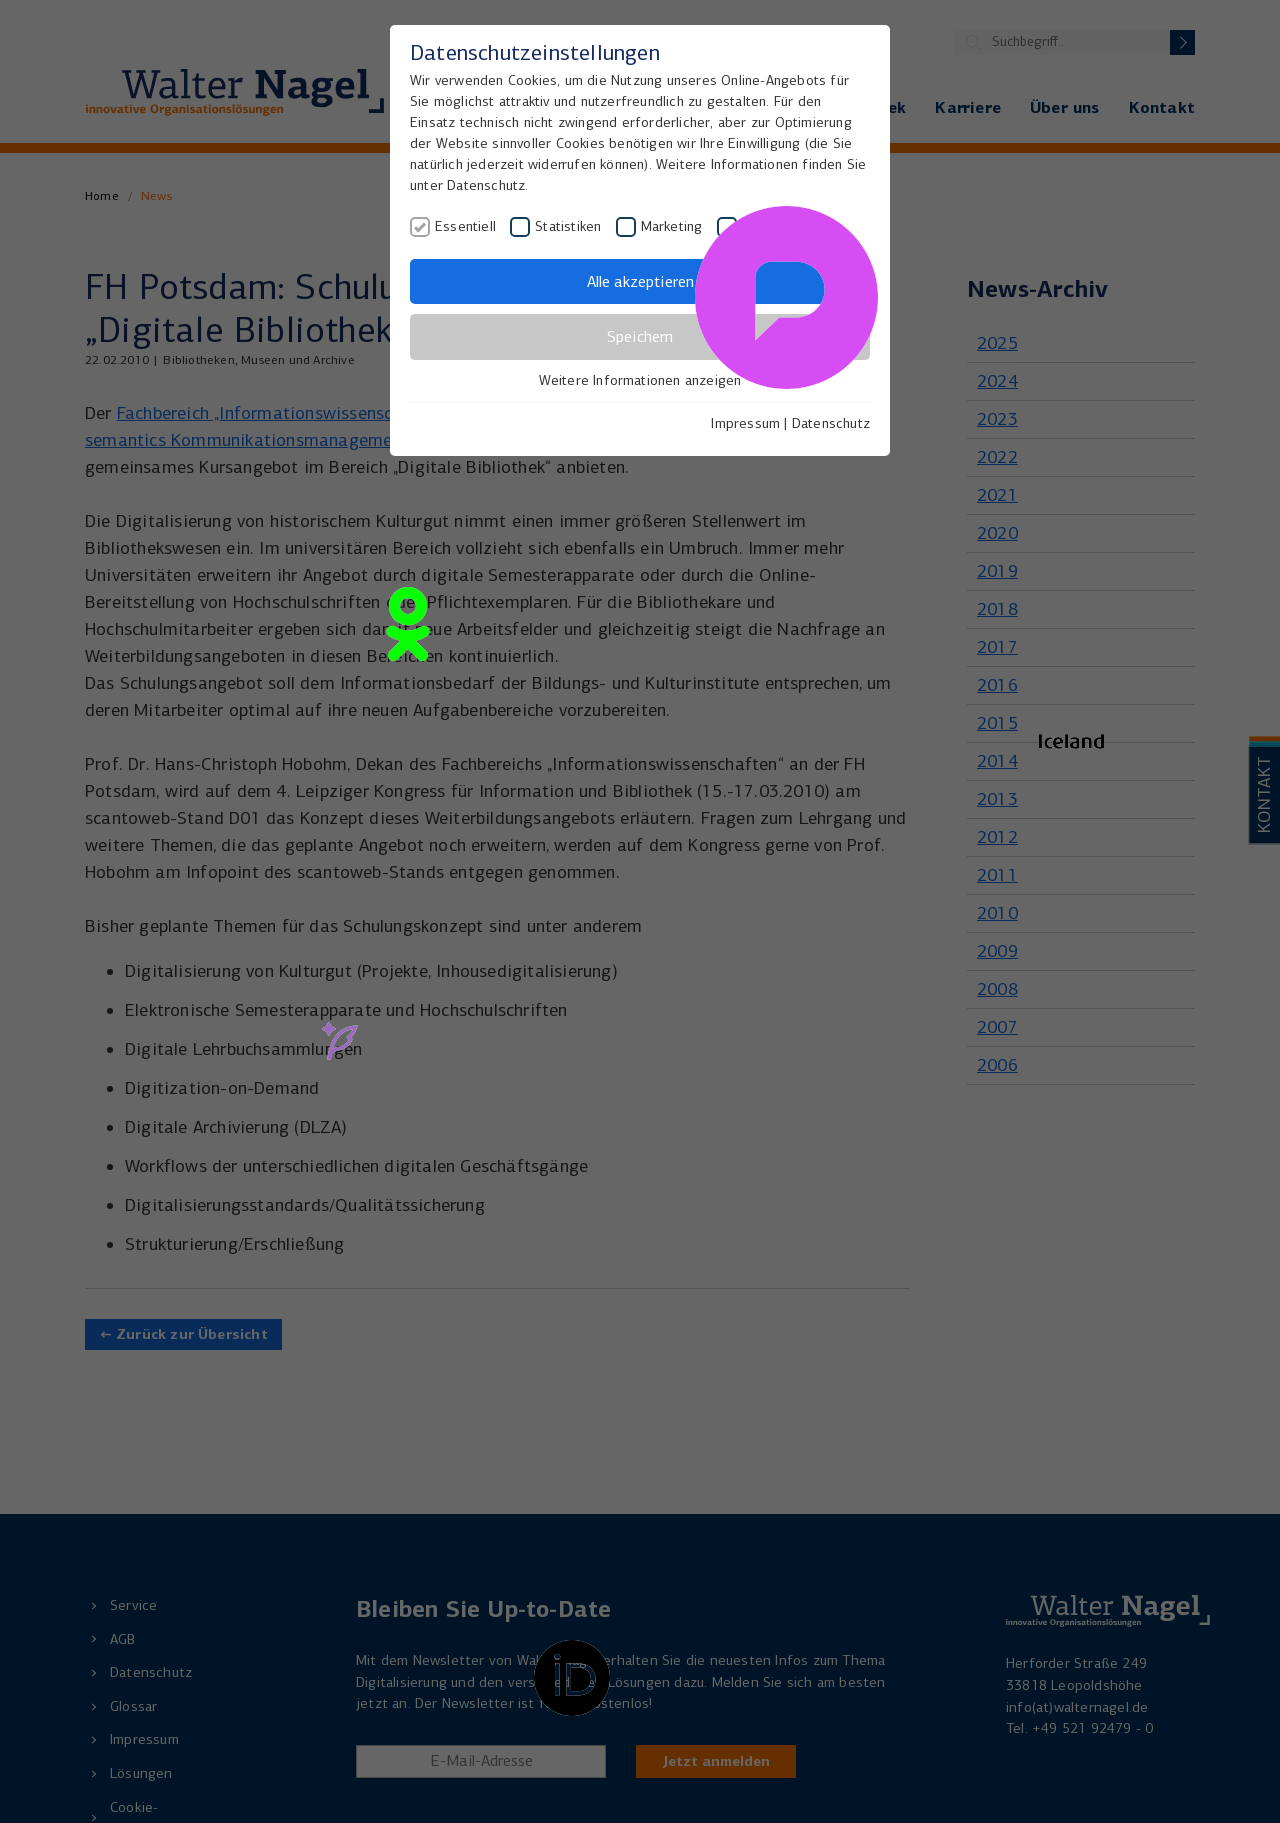 Image resolution: width=1280 pixels, height=1823 pixels. I want to click on compose with AI writing assistance, so click(342, 1042).